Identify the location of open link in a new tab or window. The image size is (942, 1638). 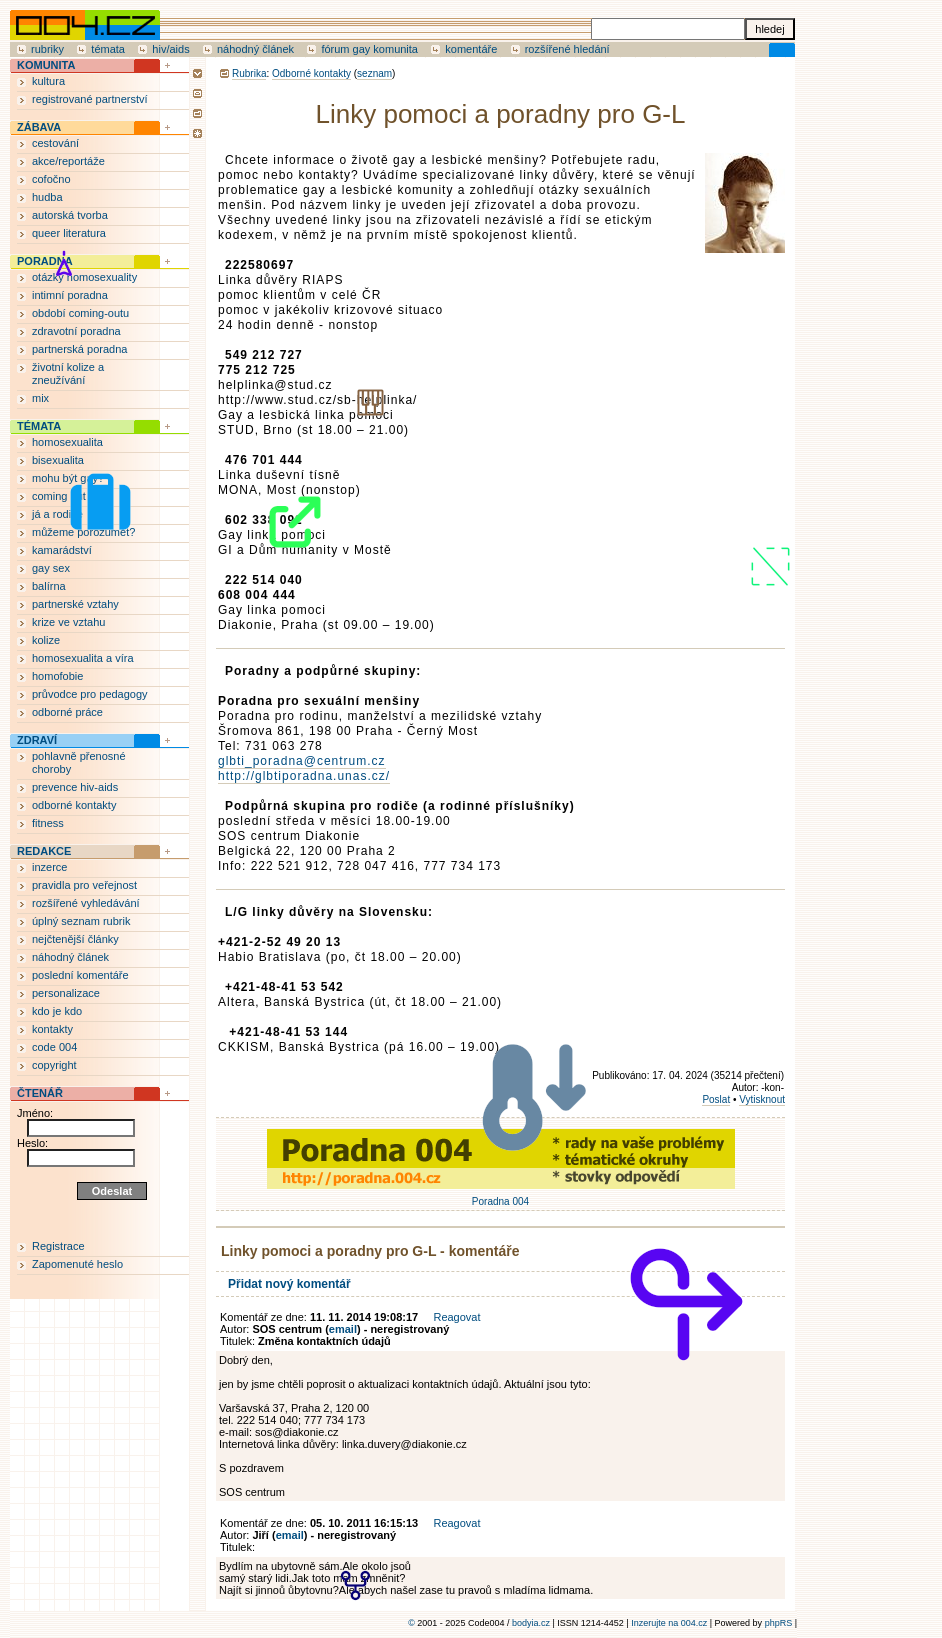
(295, 522).